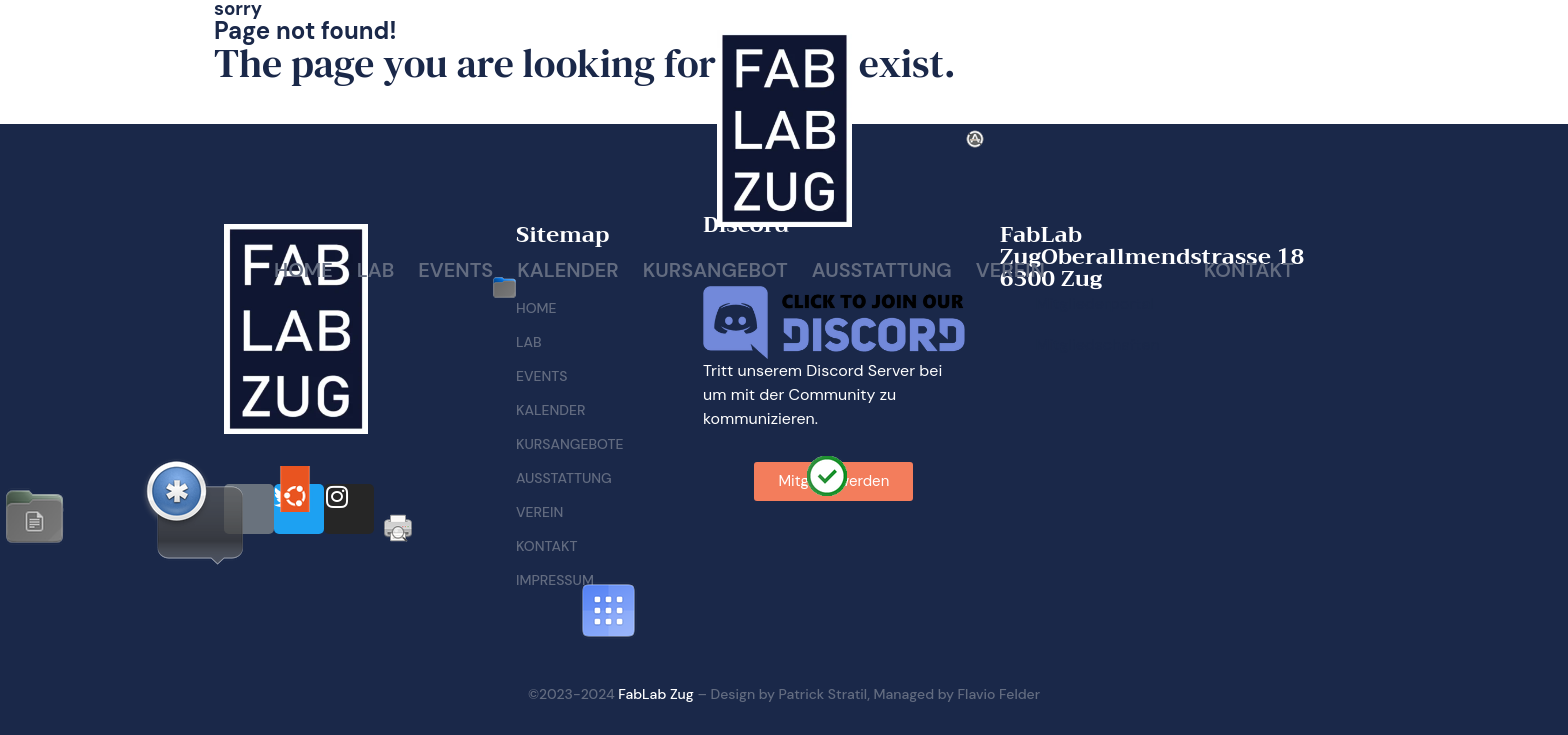 The image size is (1568, 735). Describe the element at coordinates (608, 610) in the screenshot. I see `view all applications` at that location.